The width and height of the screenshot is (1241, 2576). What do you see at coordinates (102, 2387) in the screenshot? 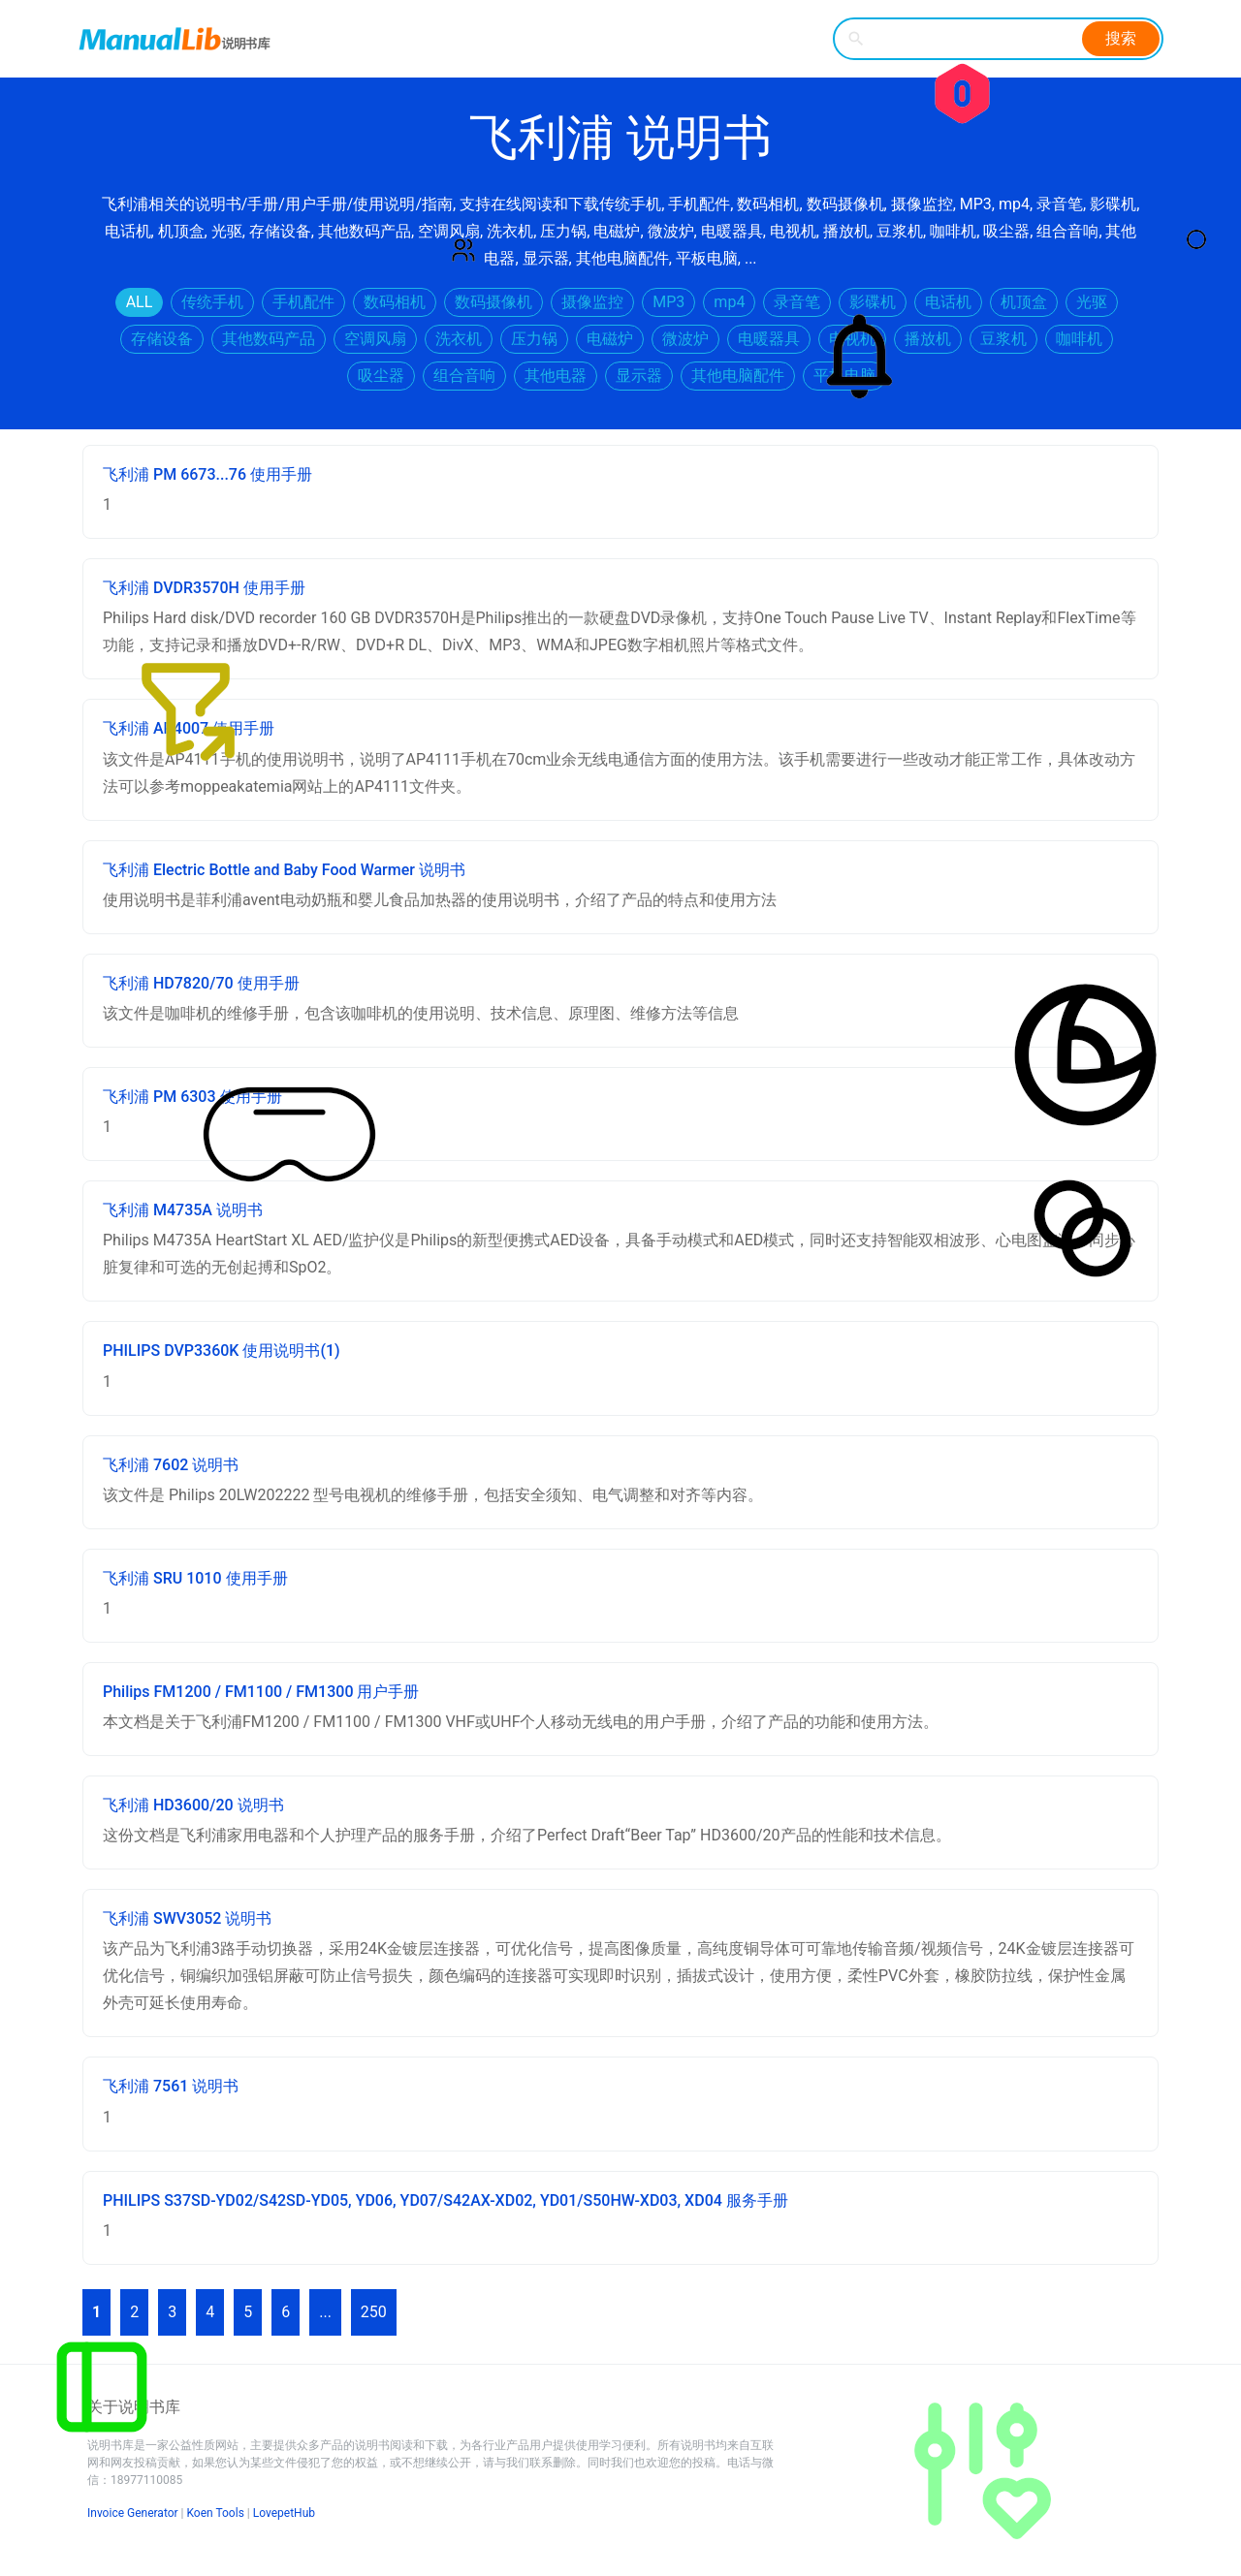
I see `toggle sidebar navigation` at bounding box center [102, 2387].